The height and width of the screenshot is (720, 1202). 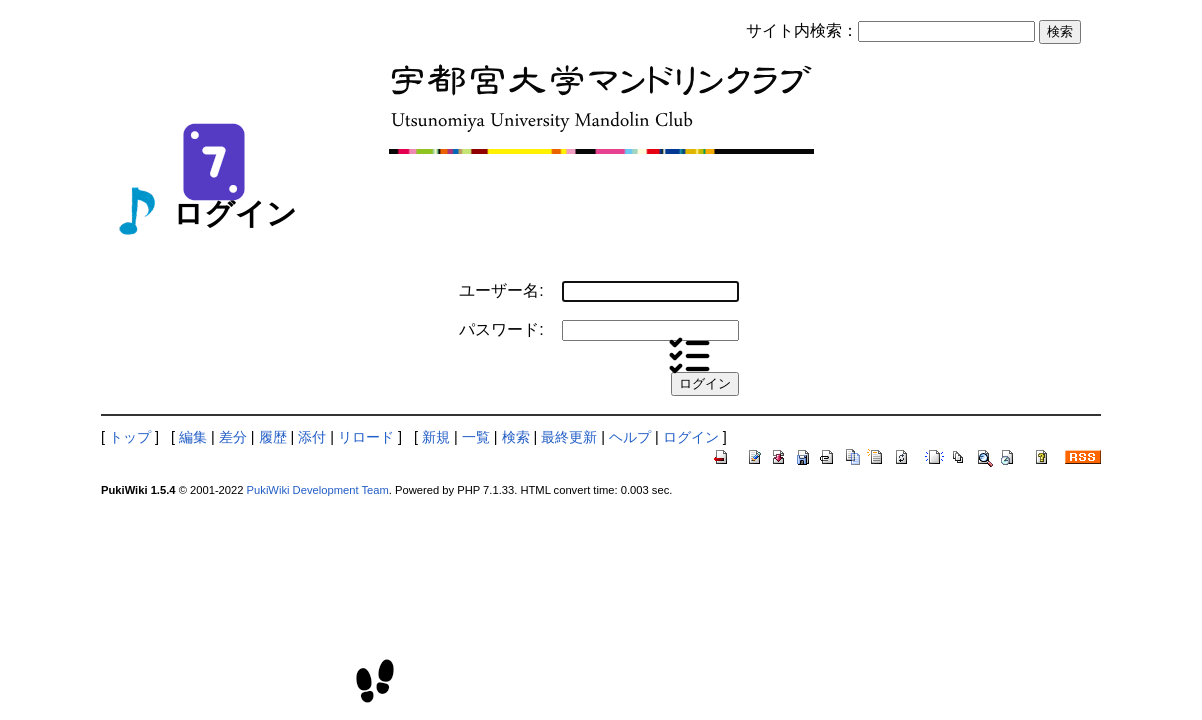 What do you see at coordinates (690, 356) in the screenshot?
I see `view completed tasks` at bounding box center [690, 356].